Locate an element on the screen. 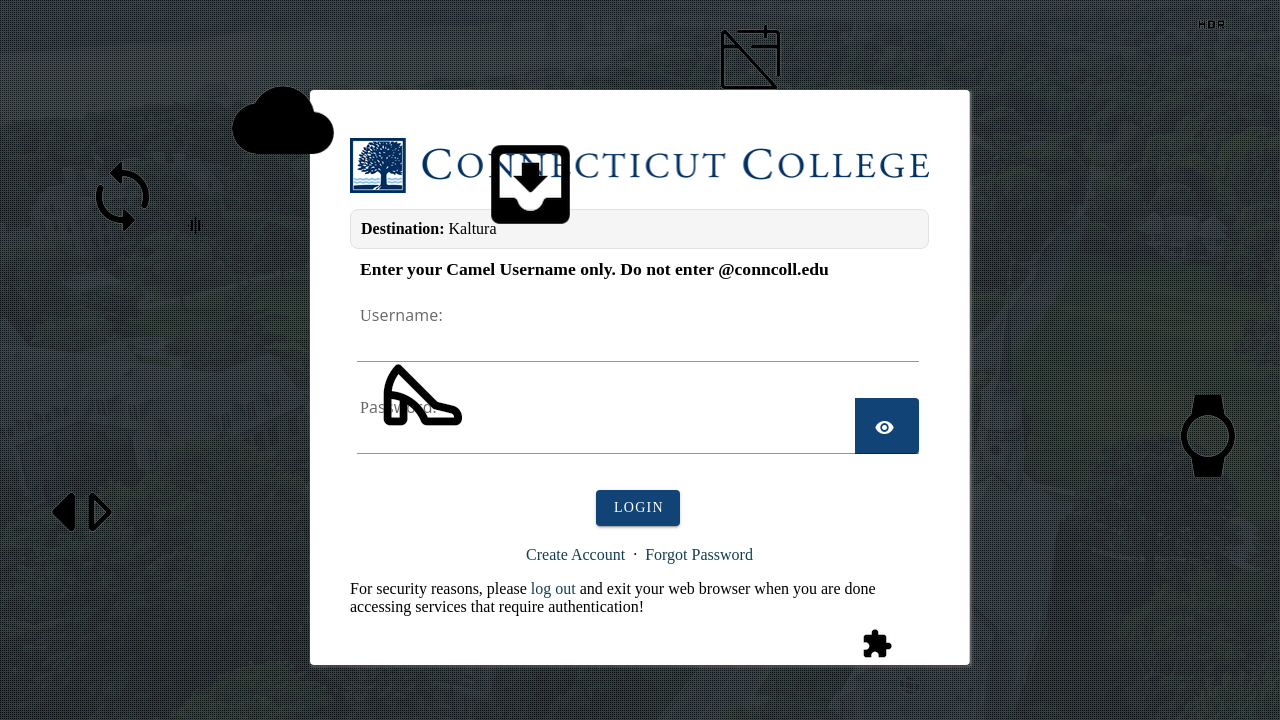 The image size is (1280, 720). access audio equalizer settings is located at coordinates (195, 225).